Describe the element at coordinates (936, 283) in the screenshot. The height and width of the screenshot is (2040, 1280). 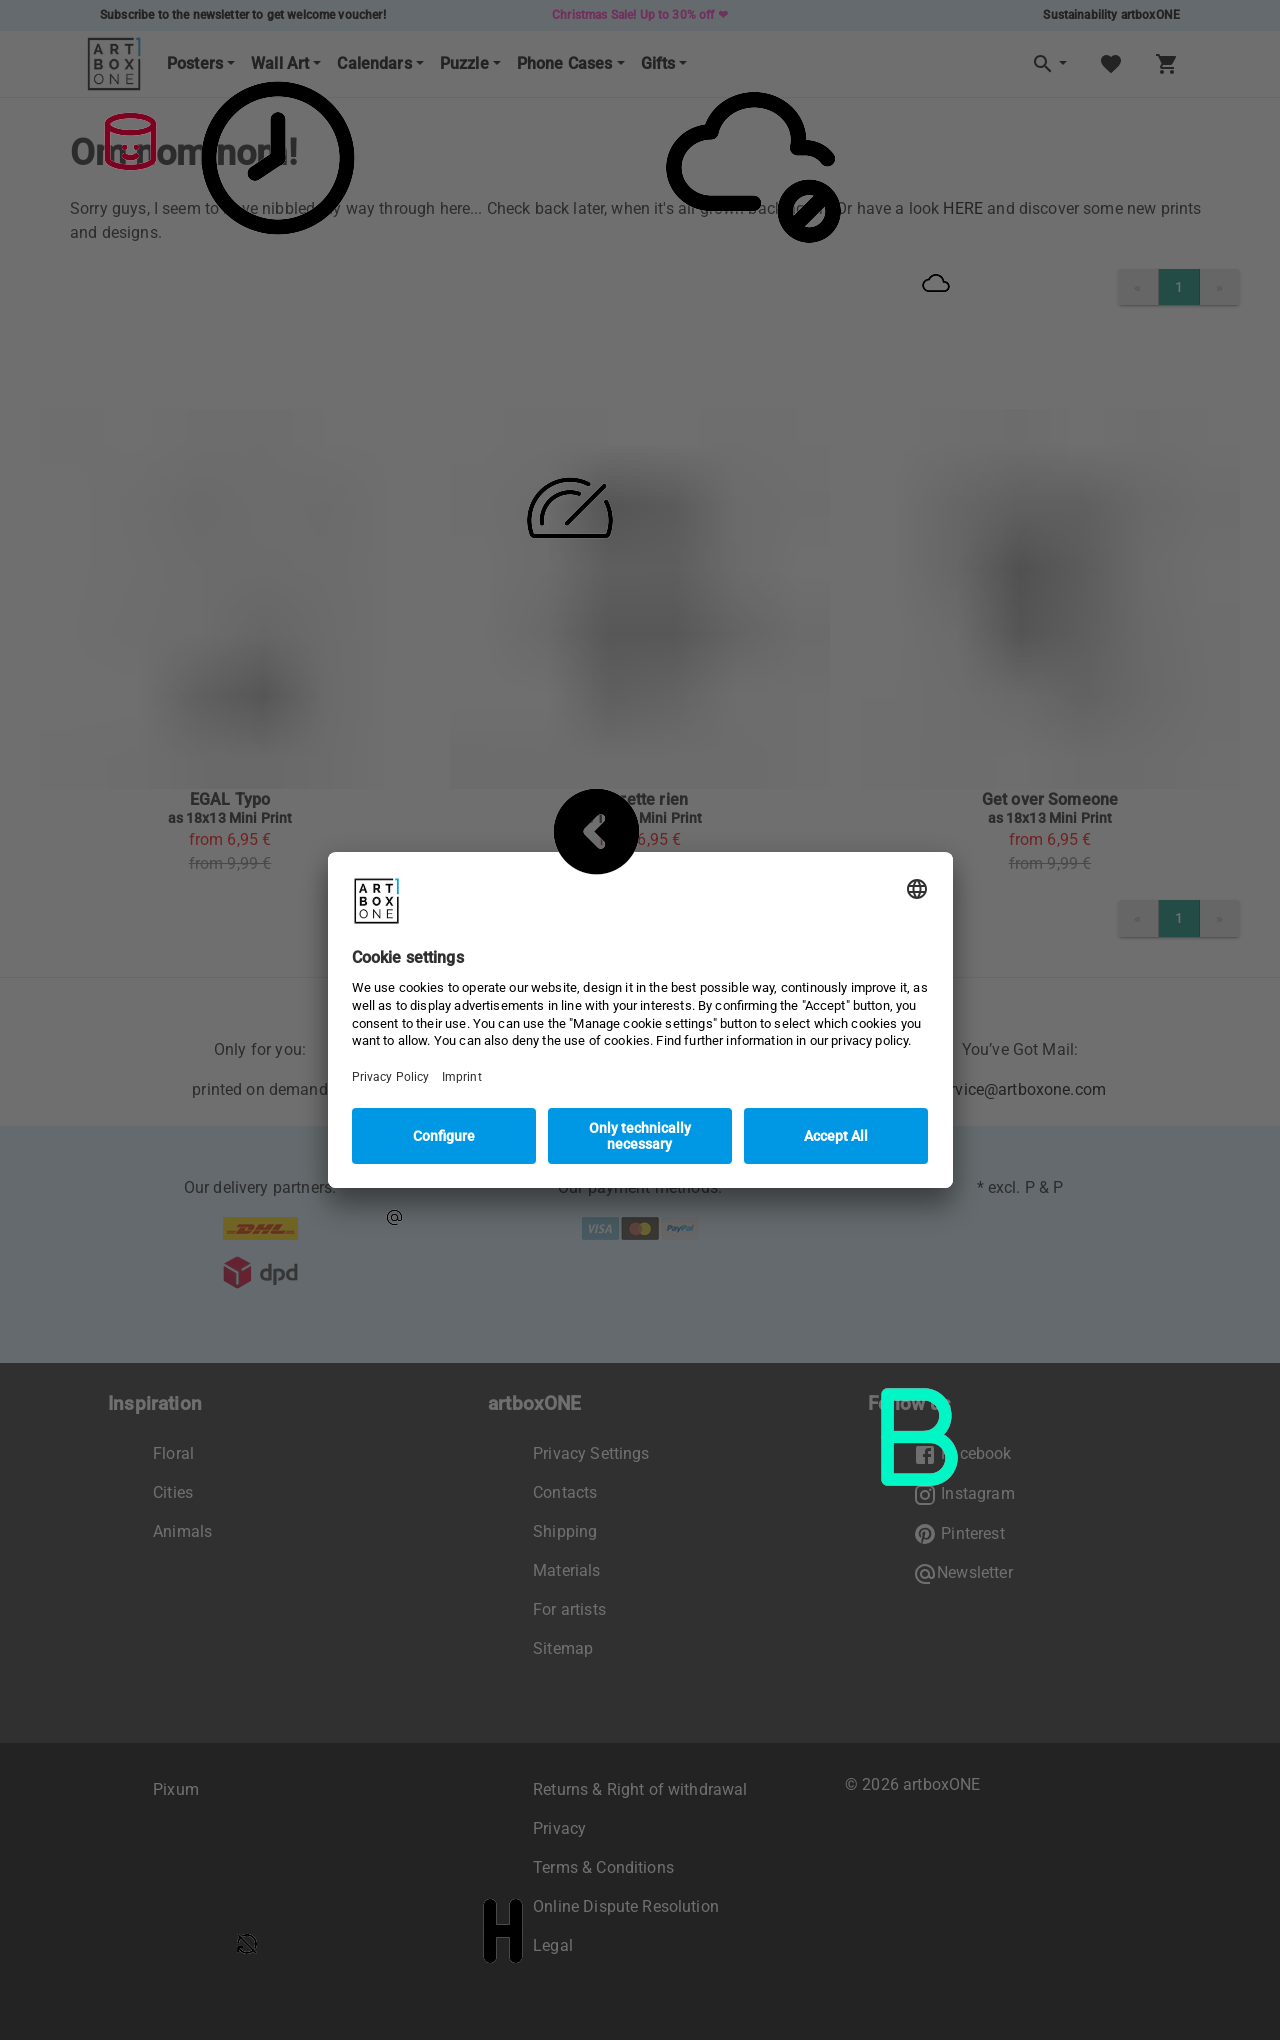
I see `access cloud storage` at that location.